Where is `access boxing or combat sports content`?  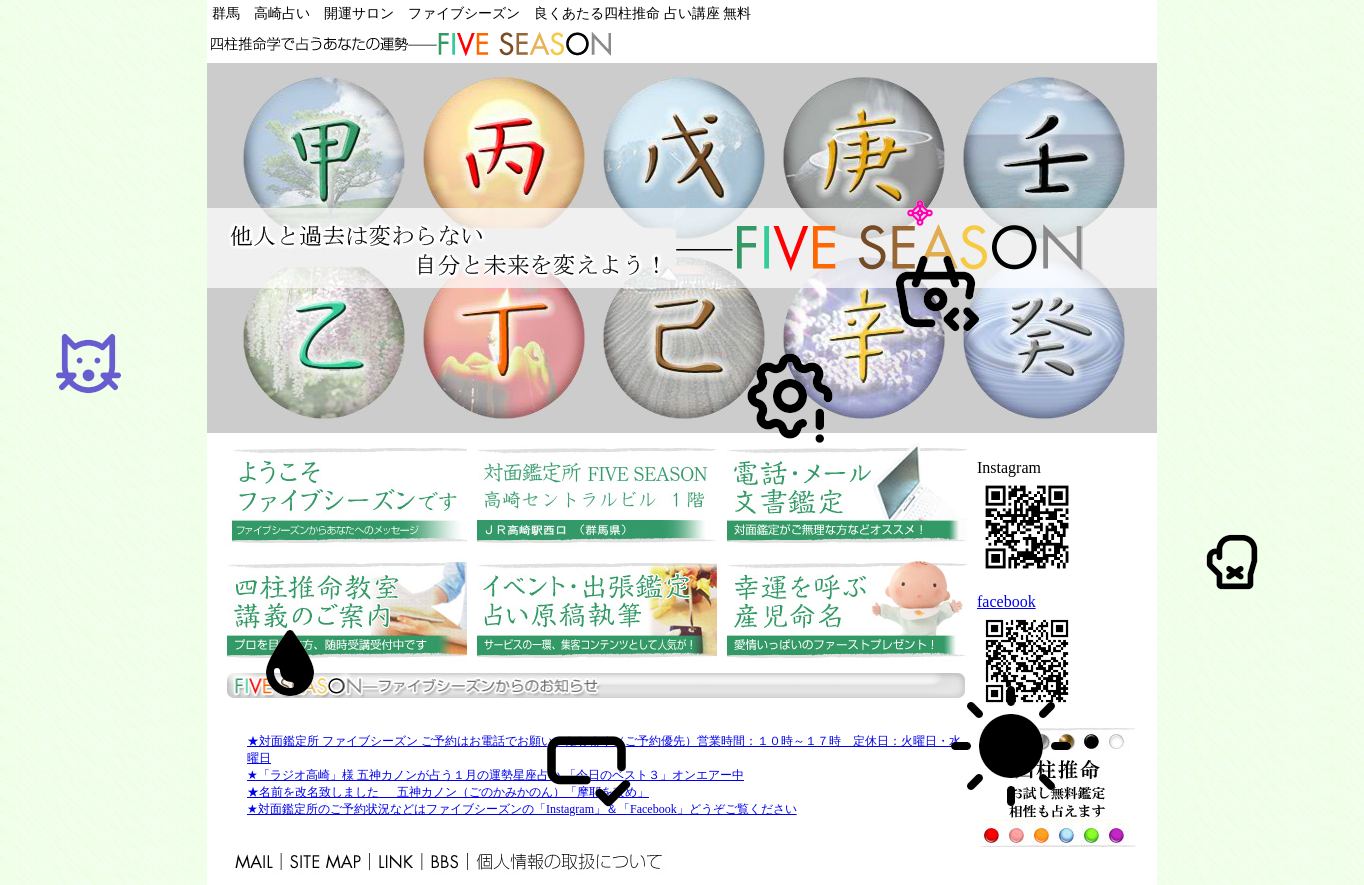 access boxing or combat sports content is located at coordinates (1233, 563).